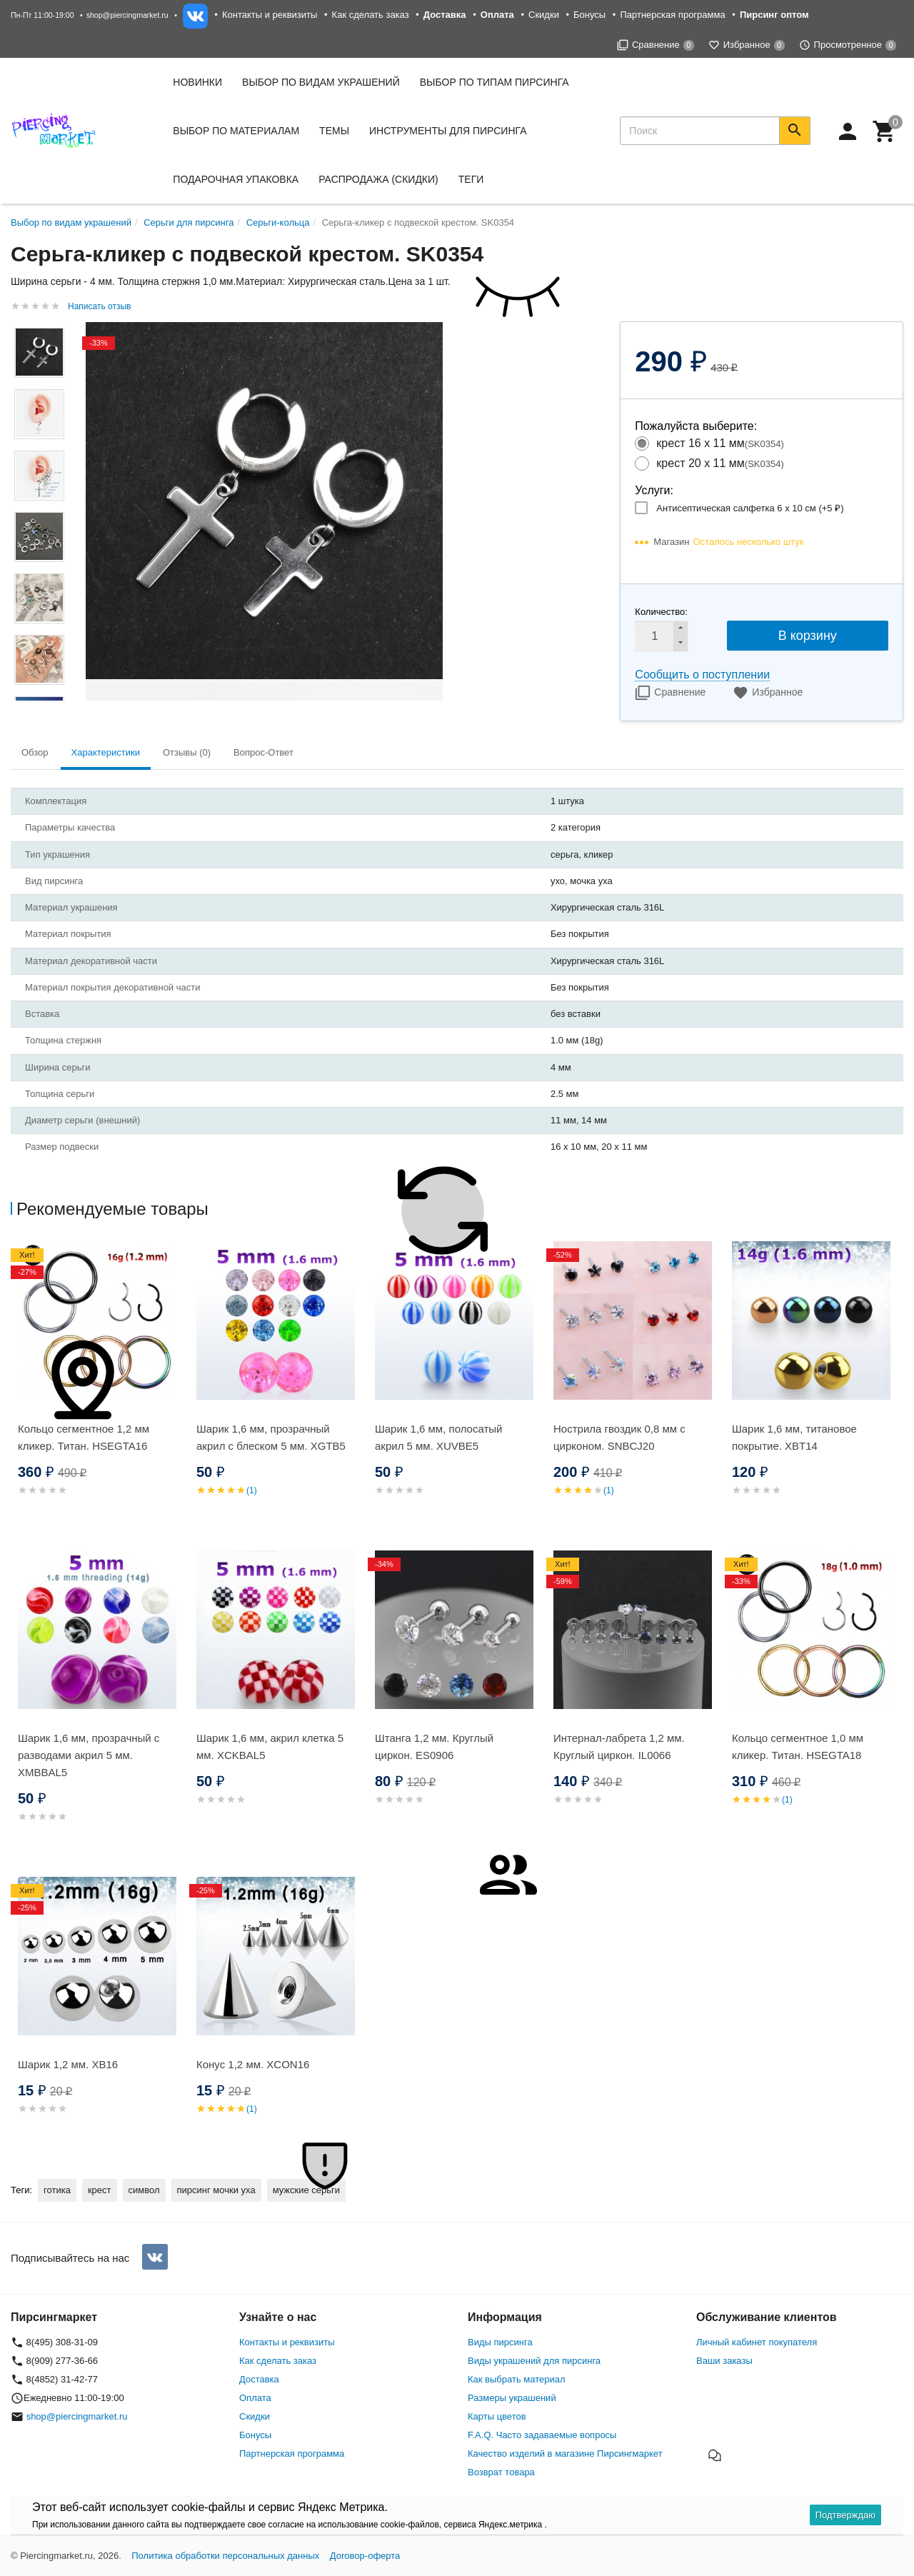 The height and width of the screenshot is (2576, 914). I want to click on view location on map, so click(83, 1380).